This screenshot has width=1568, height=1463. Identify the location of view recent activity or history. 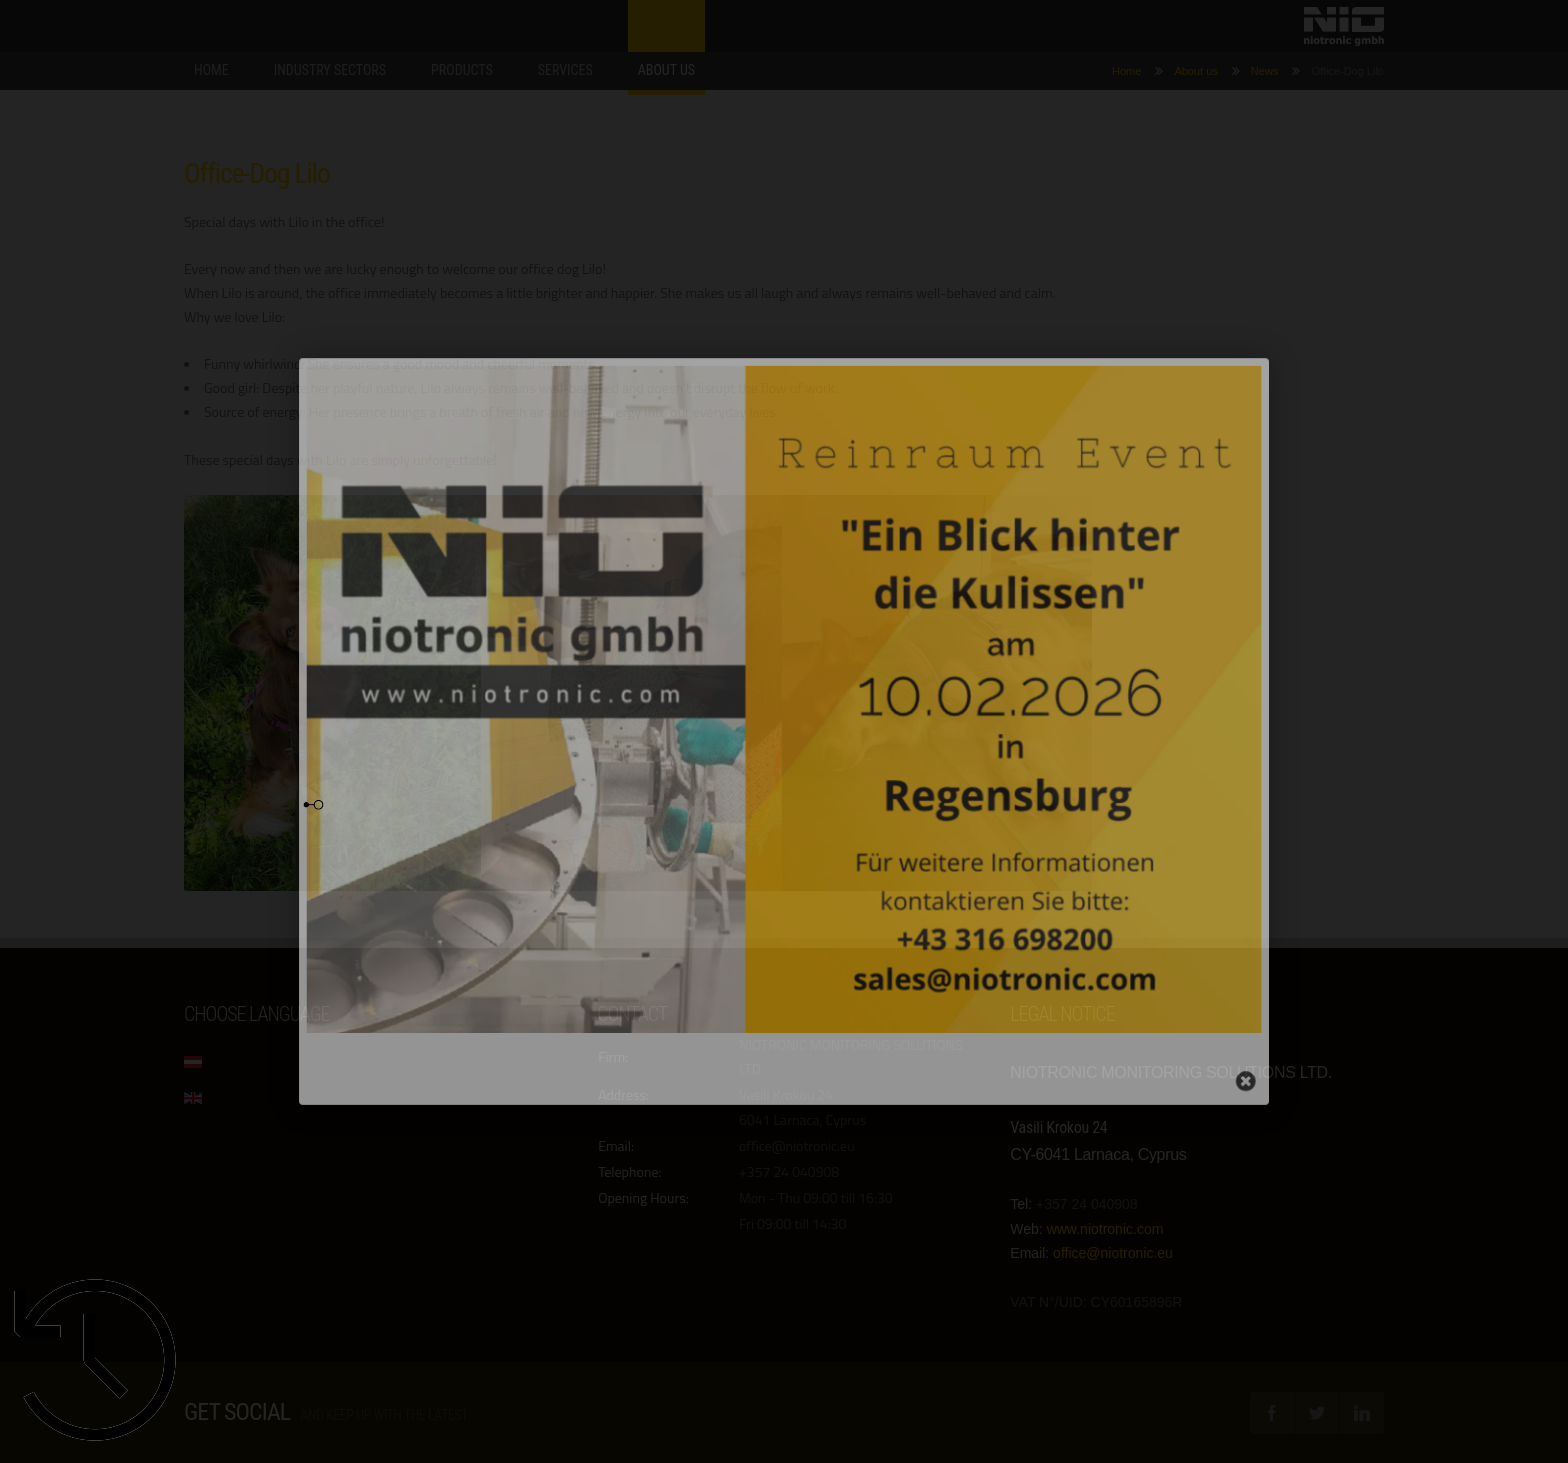
(95, 1360).